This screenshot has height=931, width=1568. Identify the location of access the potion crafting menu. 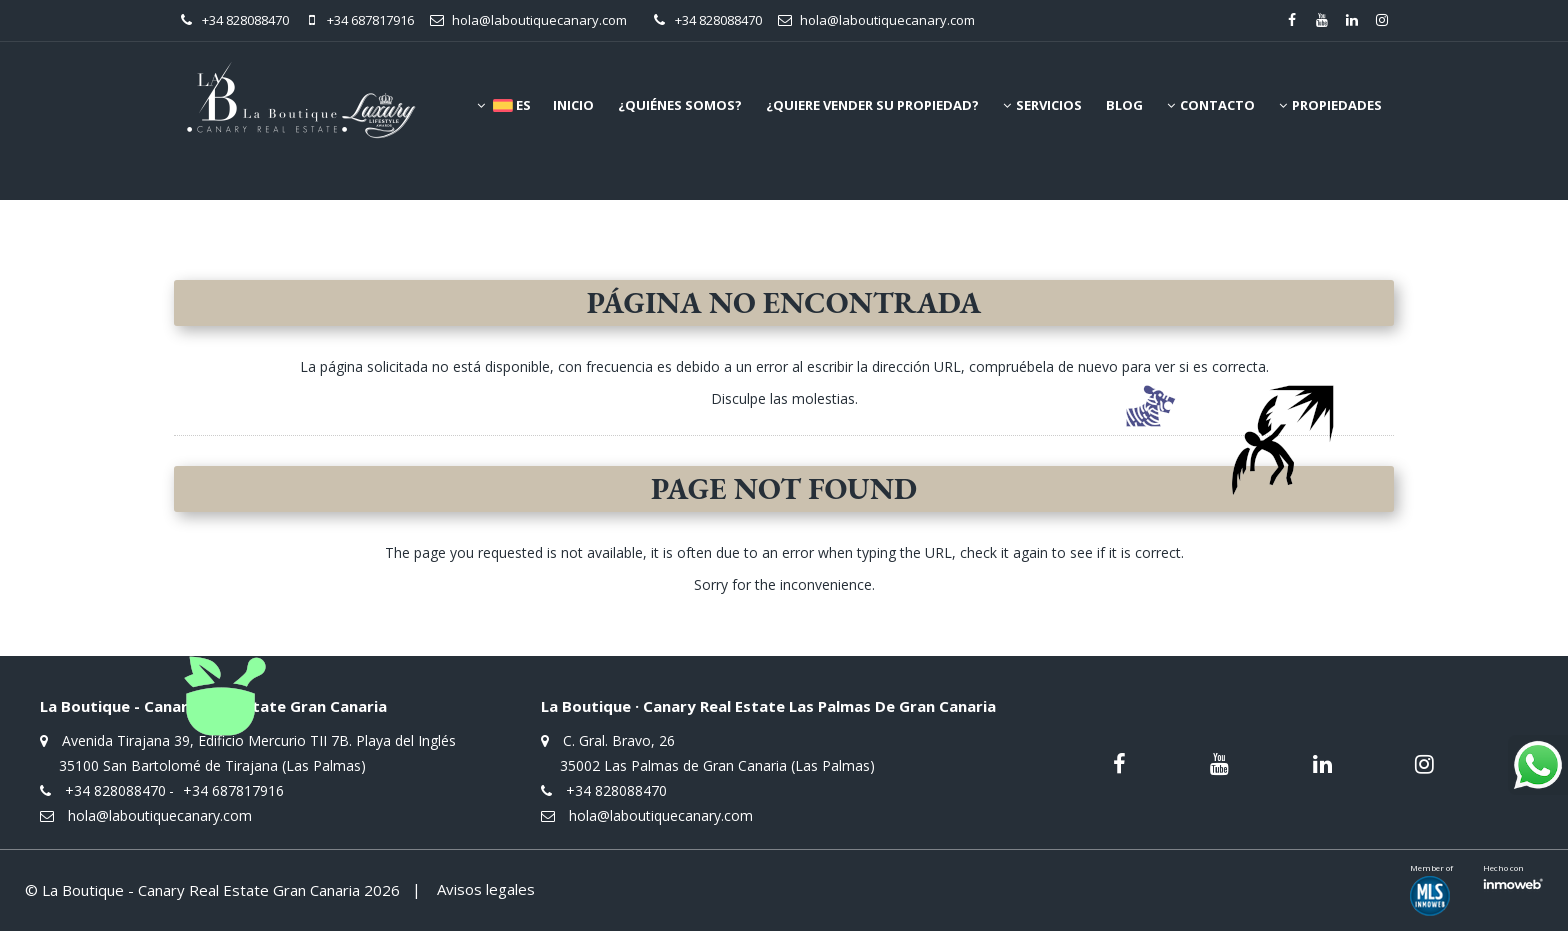
(225, 696).